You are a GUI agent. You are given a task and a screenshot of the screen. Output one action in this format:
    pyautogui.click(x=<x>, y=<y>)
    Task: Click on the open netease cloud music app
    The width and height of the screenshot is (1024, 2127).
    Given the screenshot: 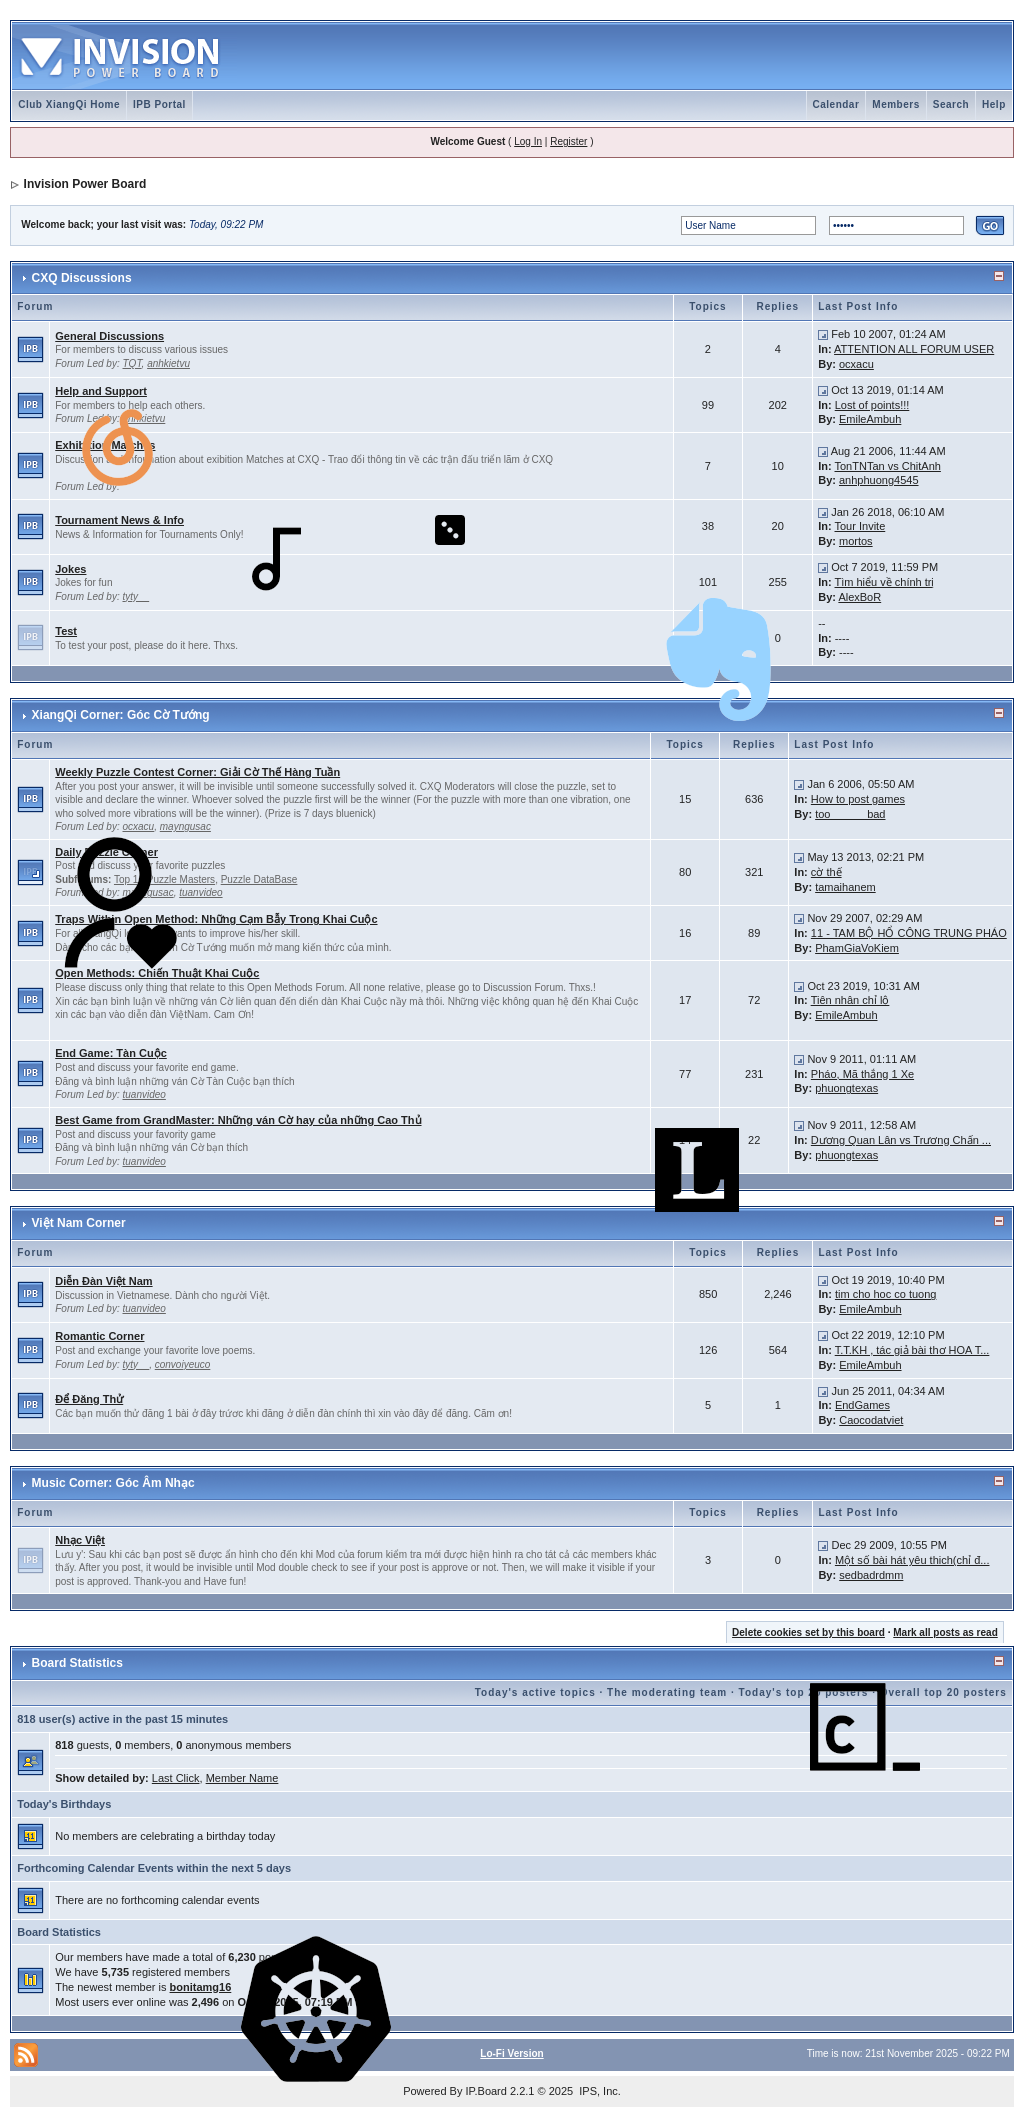 What is the action you would take?
    pyautogui.click(x=117, y=447)
    